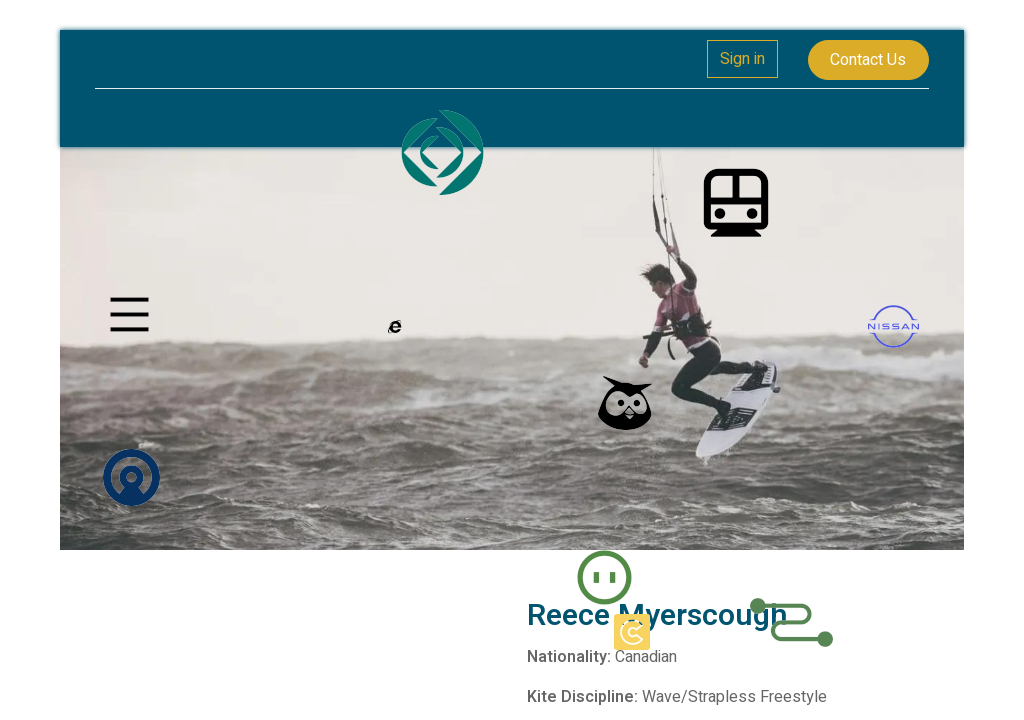  Describe the element at coordinates (131, 477) in the screenshot. I see `open the Castro podcast app` at that location.